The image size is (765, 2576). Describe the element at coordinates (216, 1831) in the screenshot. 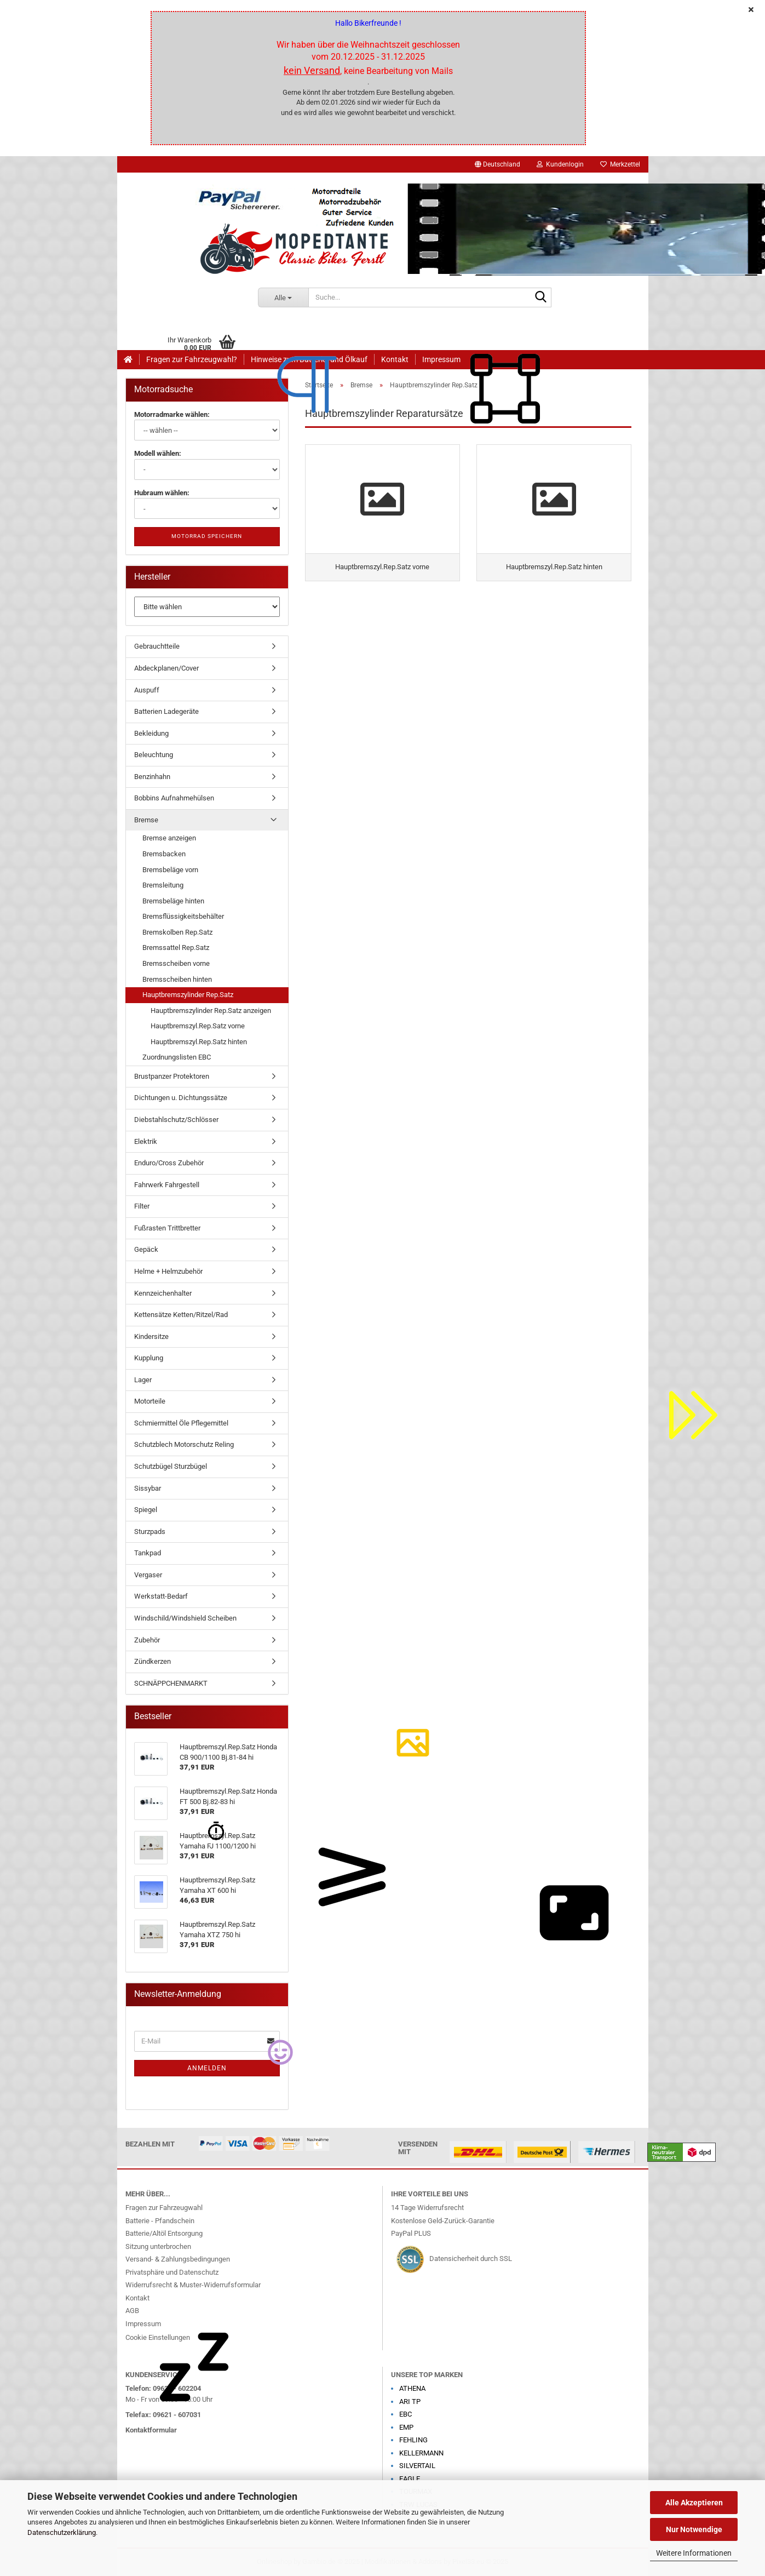

I see `set a countdown timer` at that location.